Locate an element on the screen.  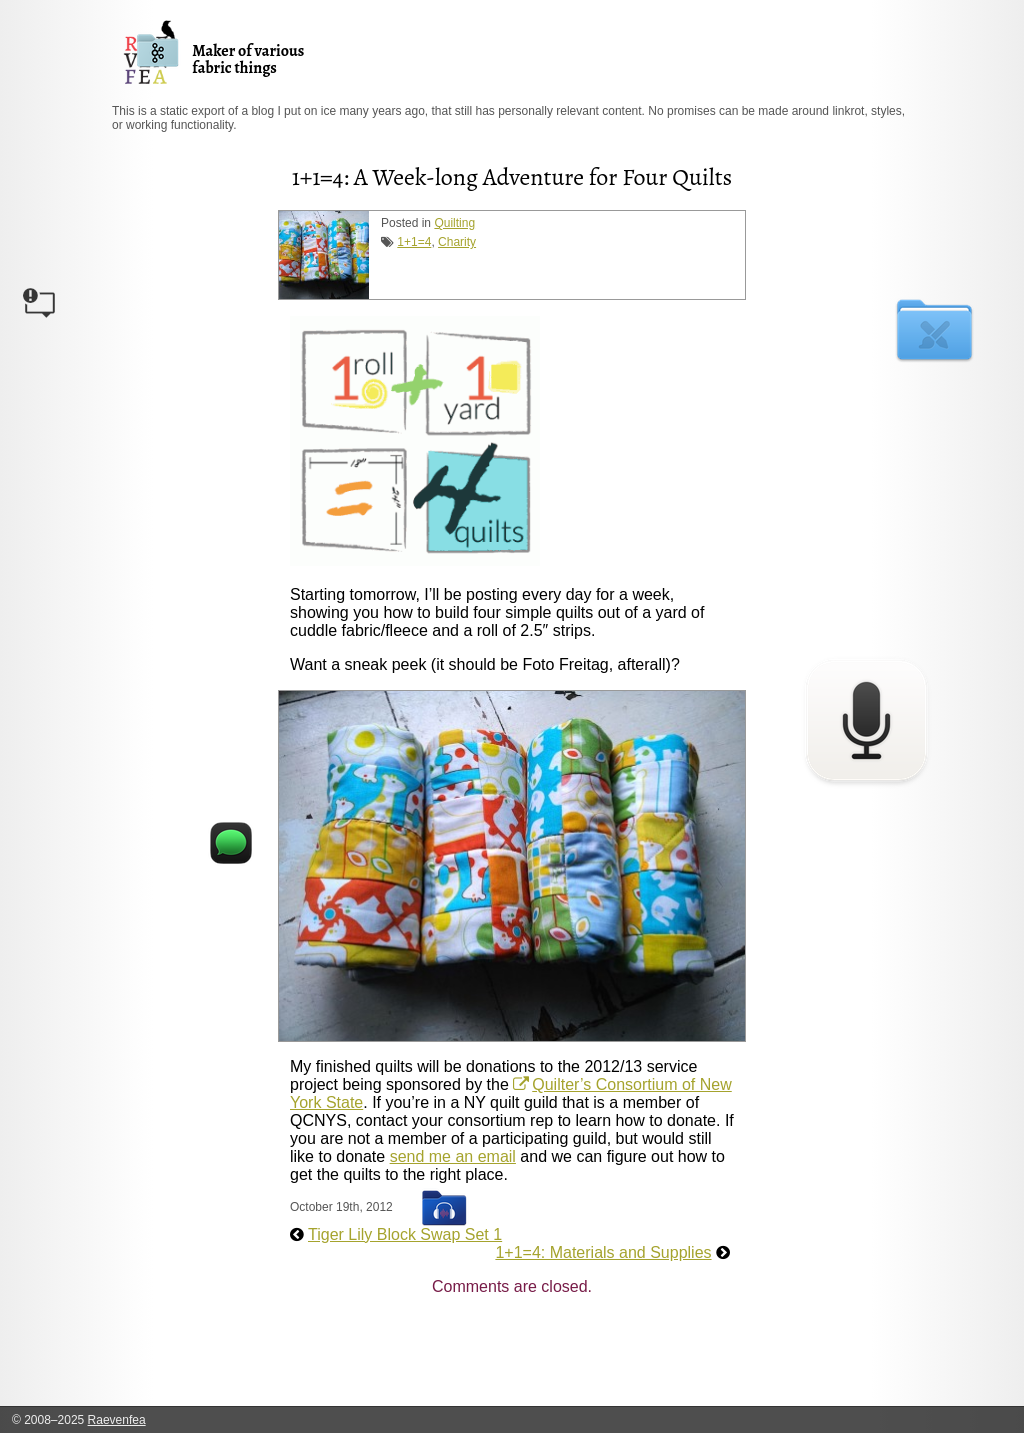
manage notification settings is located at coordinates (40, 303).